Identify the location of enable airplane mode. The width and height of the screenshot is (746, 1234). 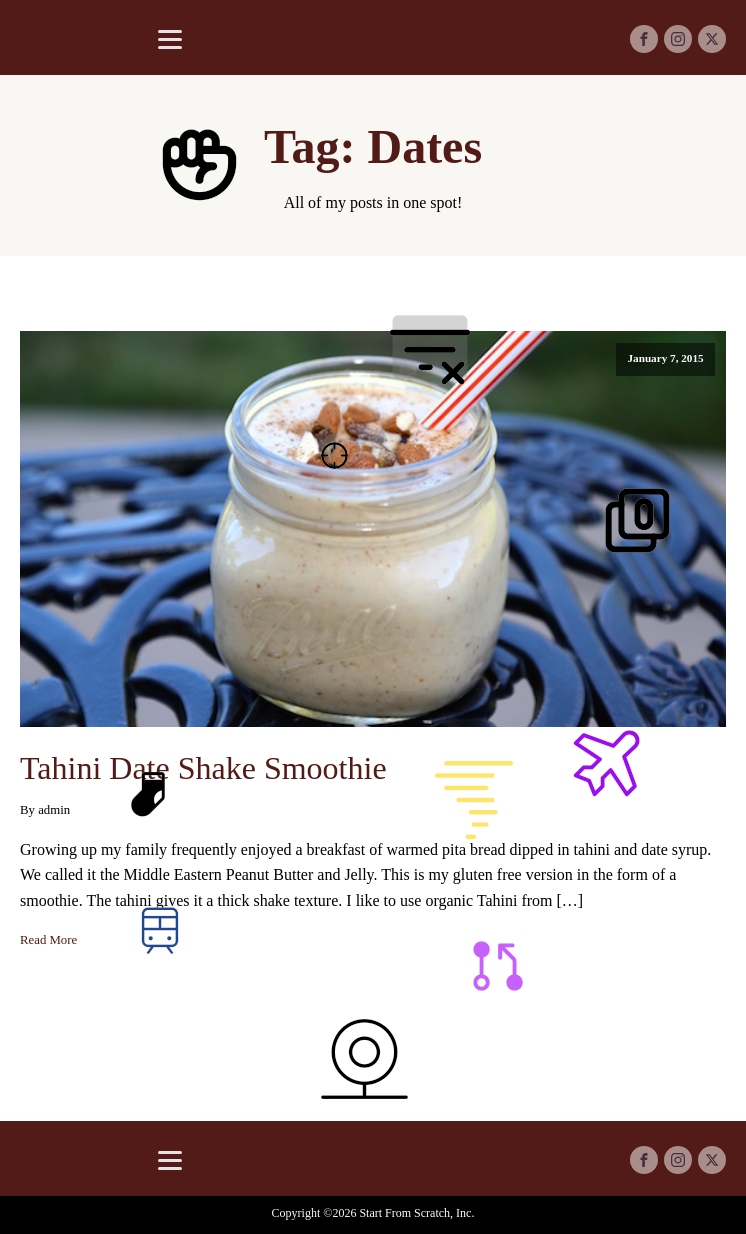
(608, 762).